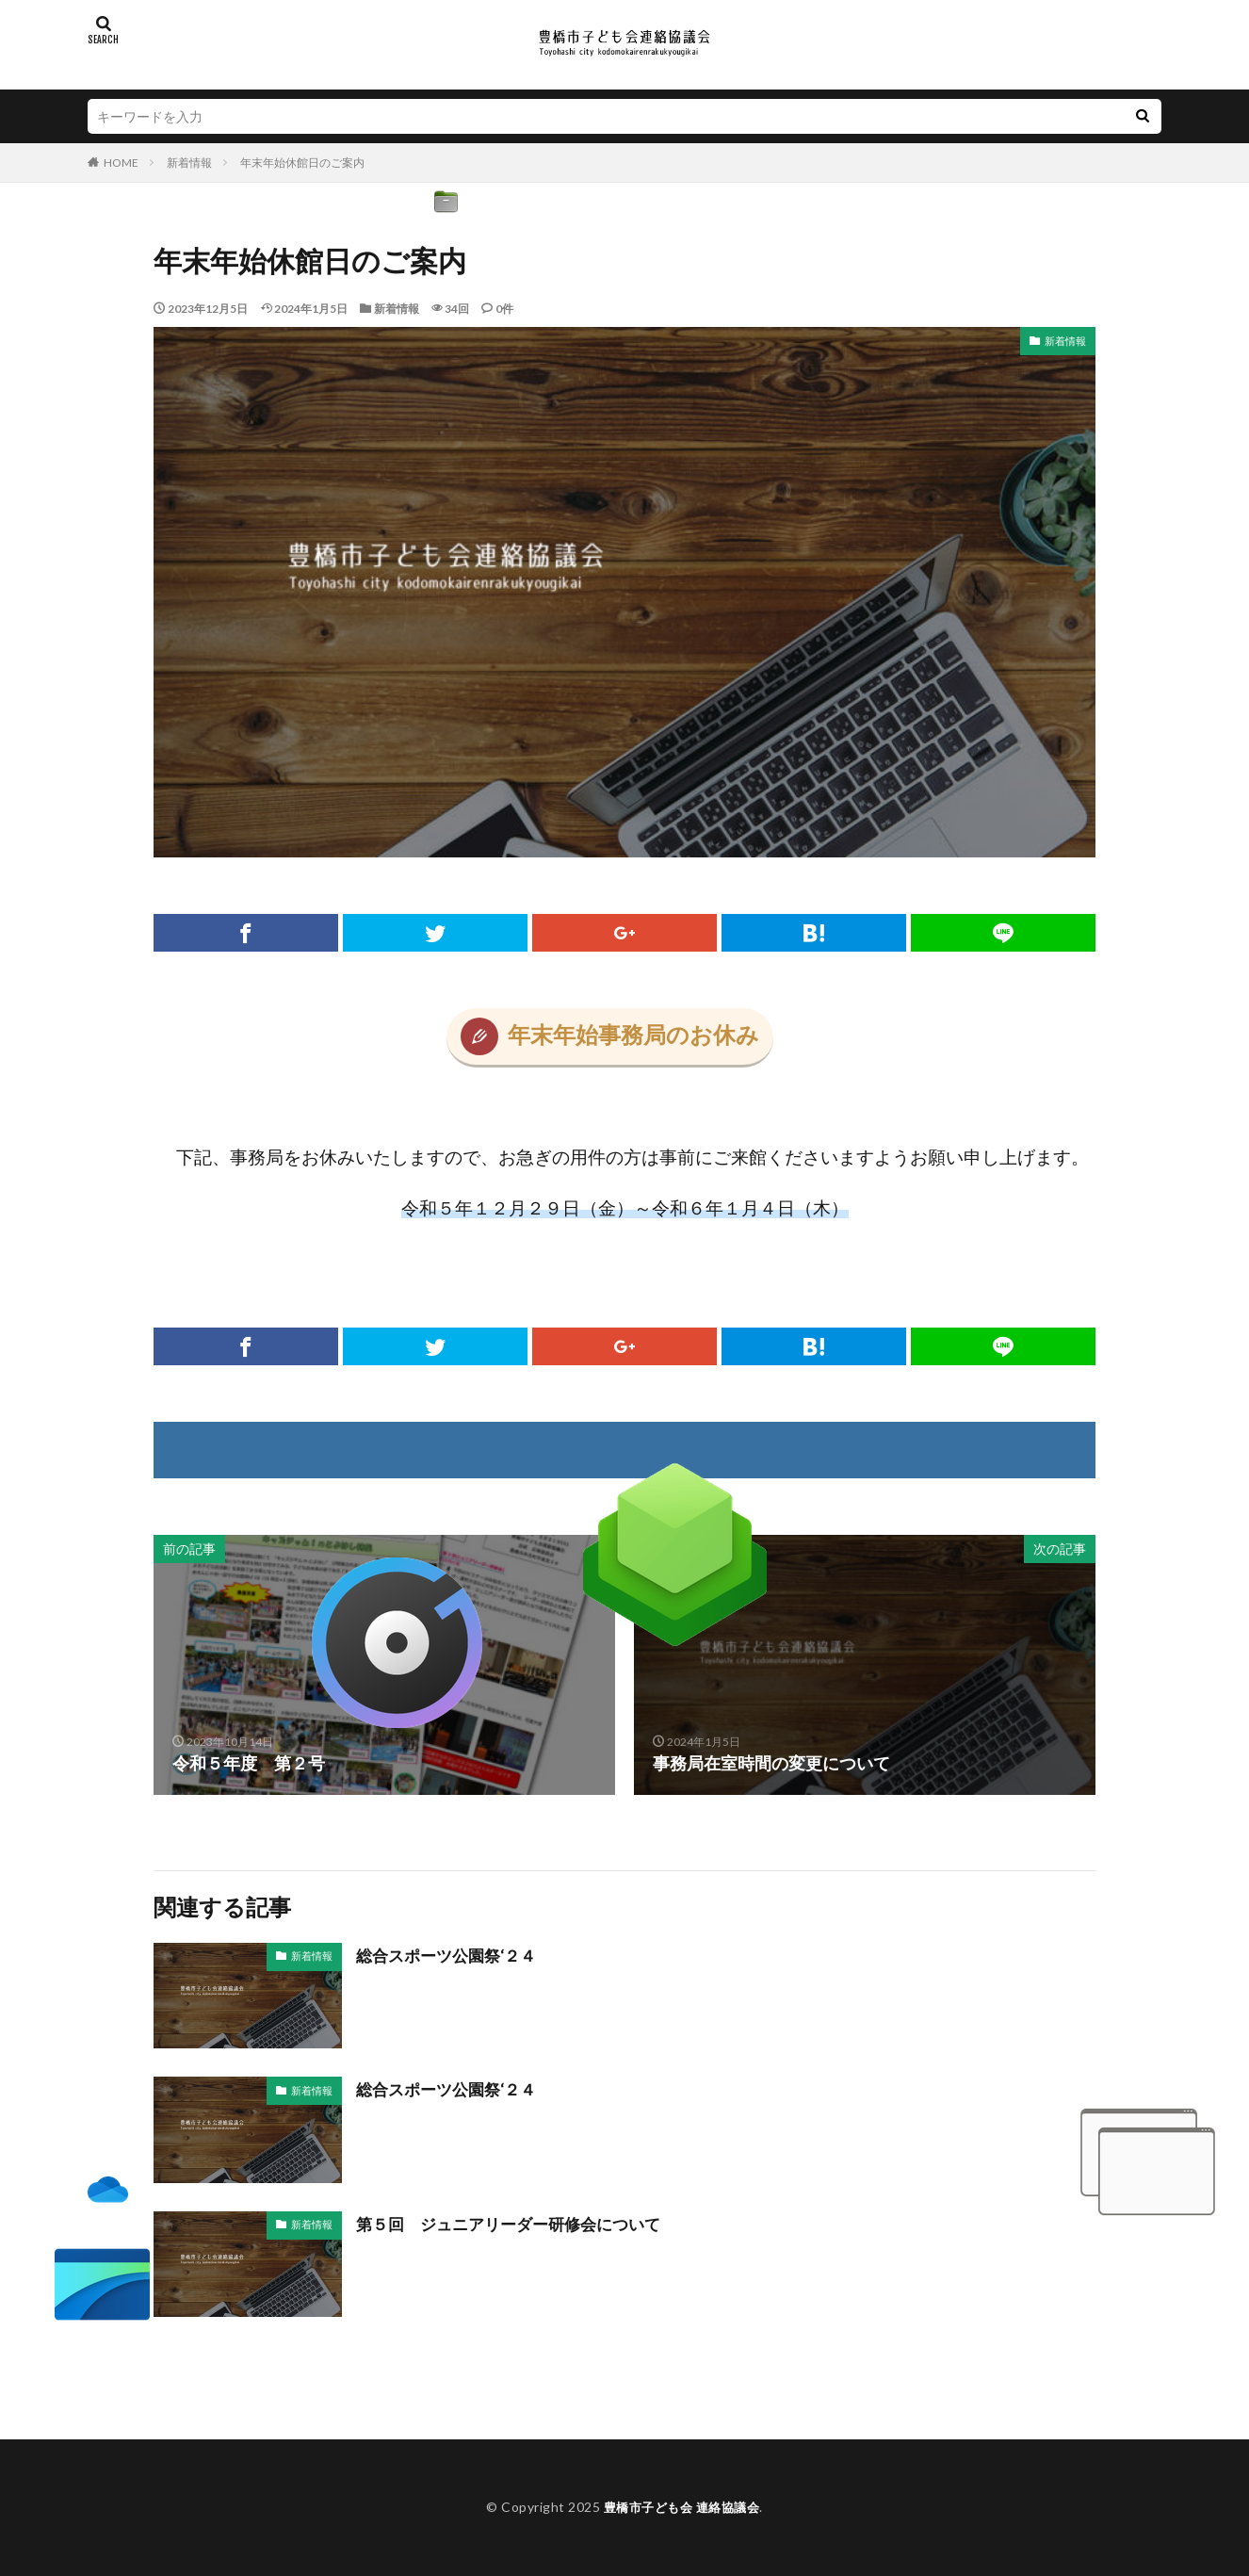 The image size is (1249, 2576). I want to click on launch microsoft edge webview runtime, so click(102, 2284).